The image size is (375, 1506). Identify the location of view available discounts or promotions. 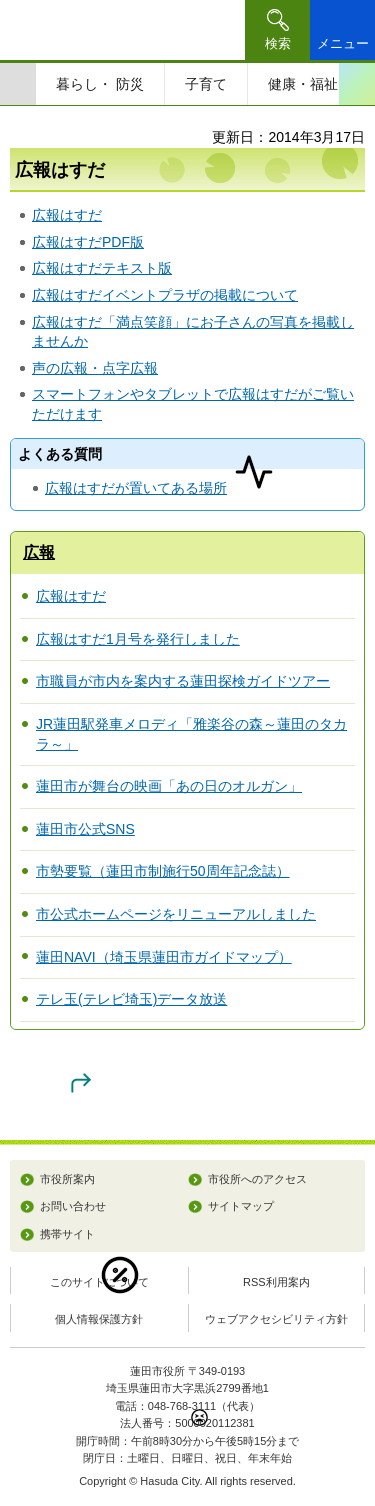
(120, 1275).